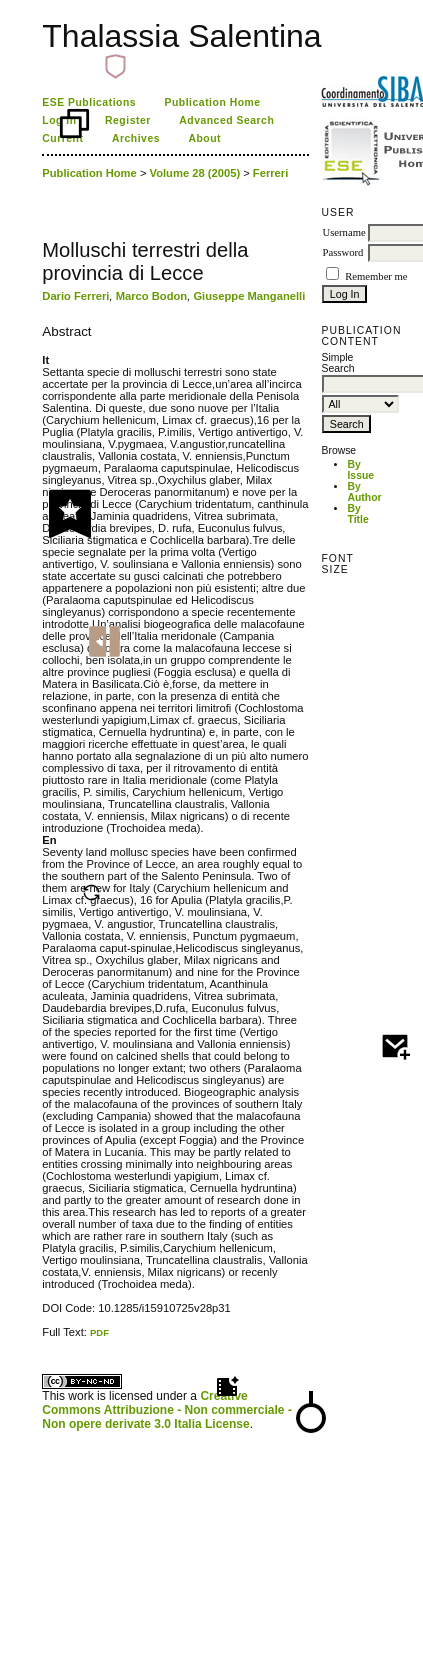 Image resolution: width=423 pixels, height=1663 pixels. I want to click on compose a new email, so click(395, 1046).